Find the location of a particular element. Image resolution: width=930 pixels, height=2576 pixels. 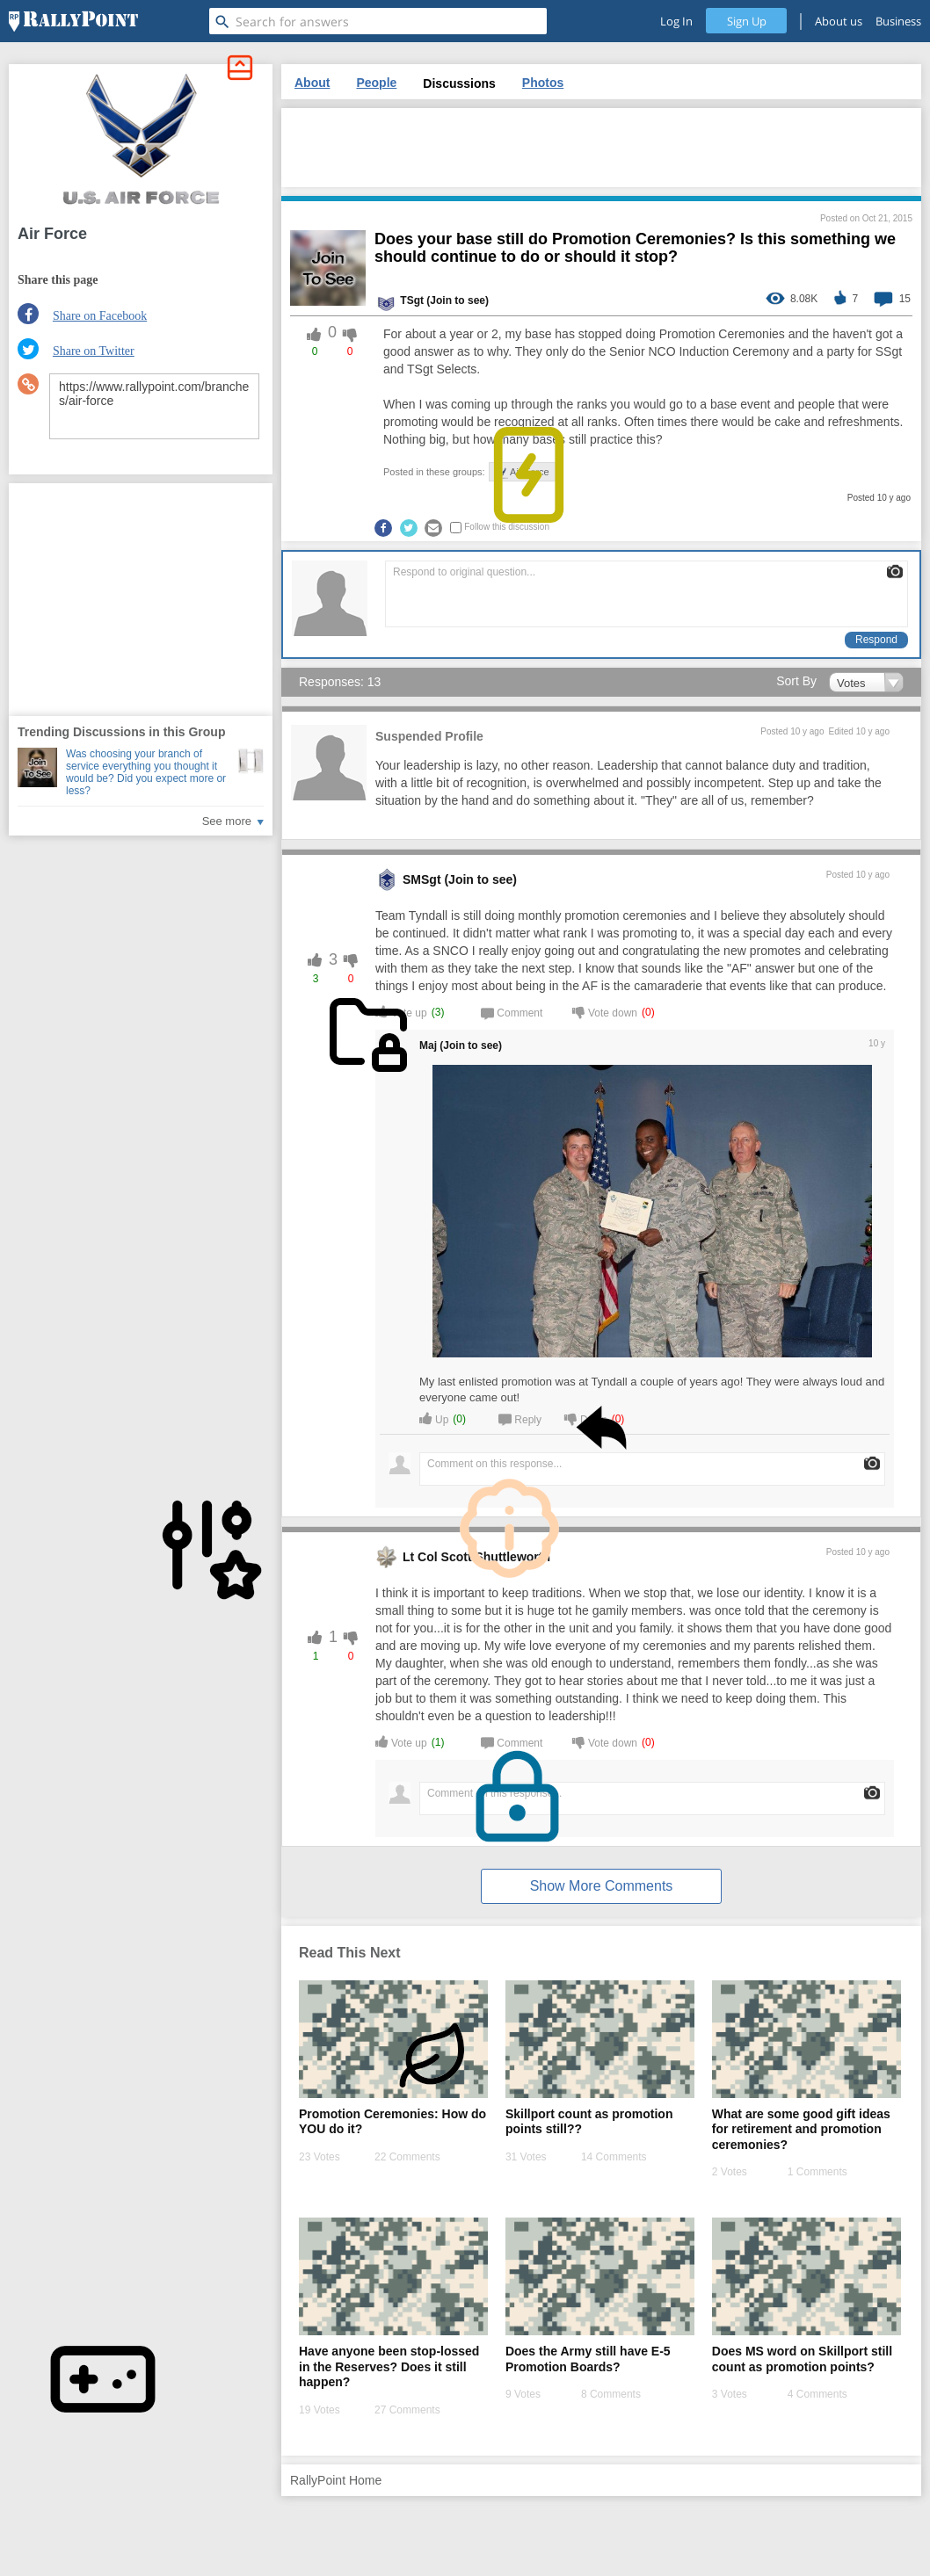

indicates device is currently charging is located at coordinates (528, 474).